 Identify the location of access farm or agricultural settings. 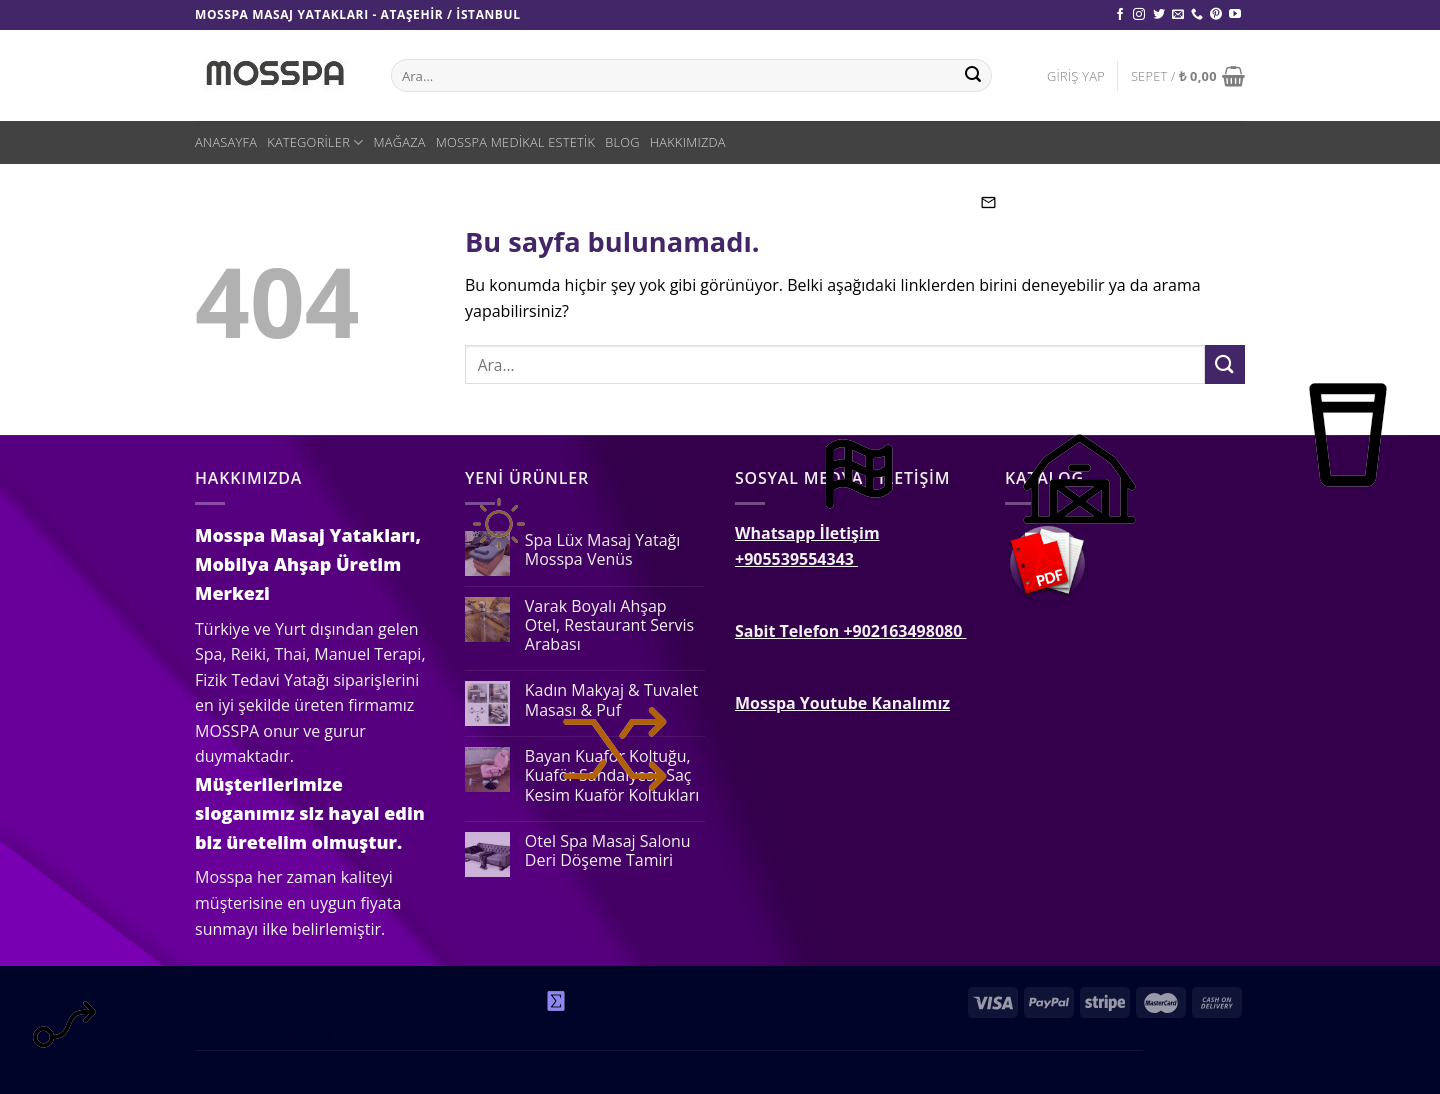
(1079, 486).